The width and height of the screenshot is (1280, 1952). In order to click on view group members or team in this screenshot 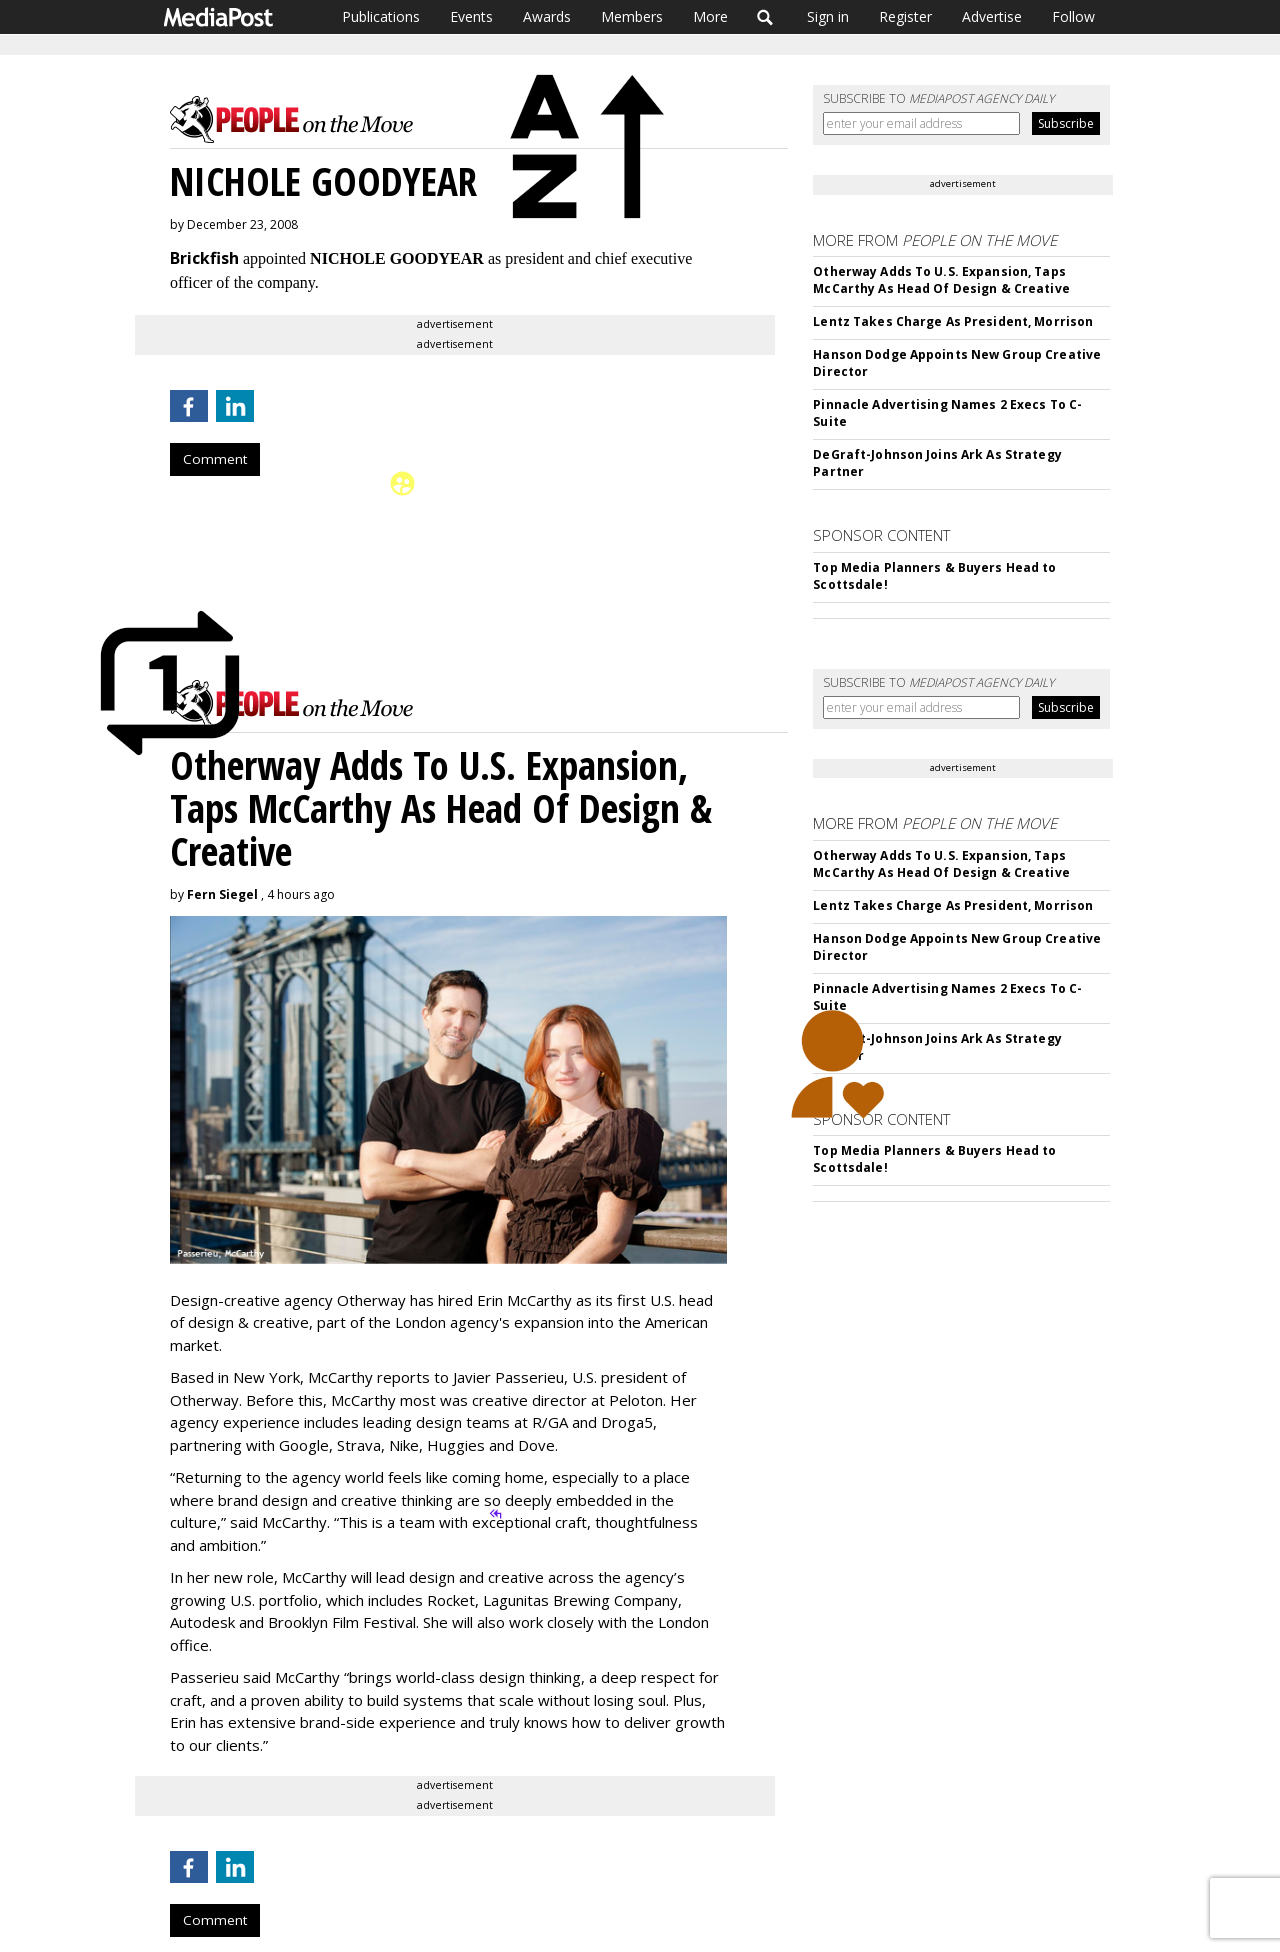, I will do `click(402, 483)`.